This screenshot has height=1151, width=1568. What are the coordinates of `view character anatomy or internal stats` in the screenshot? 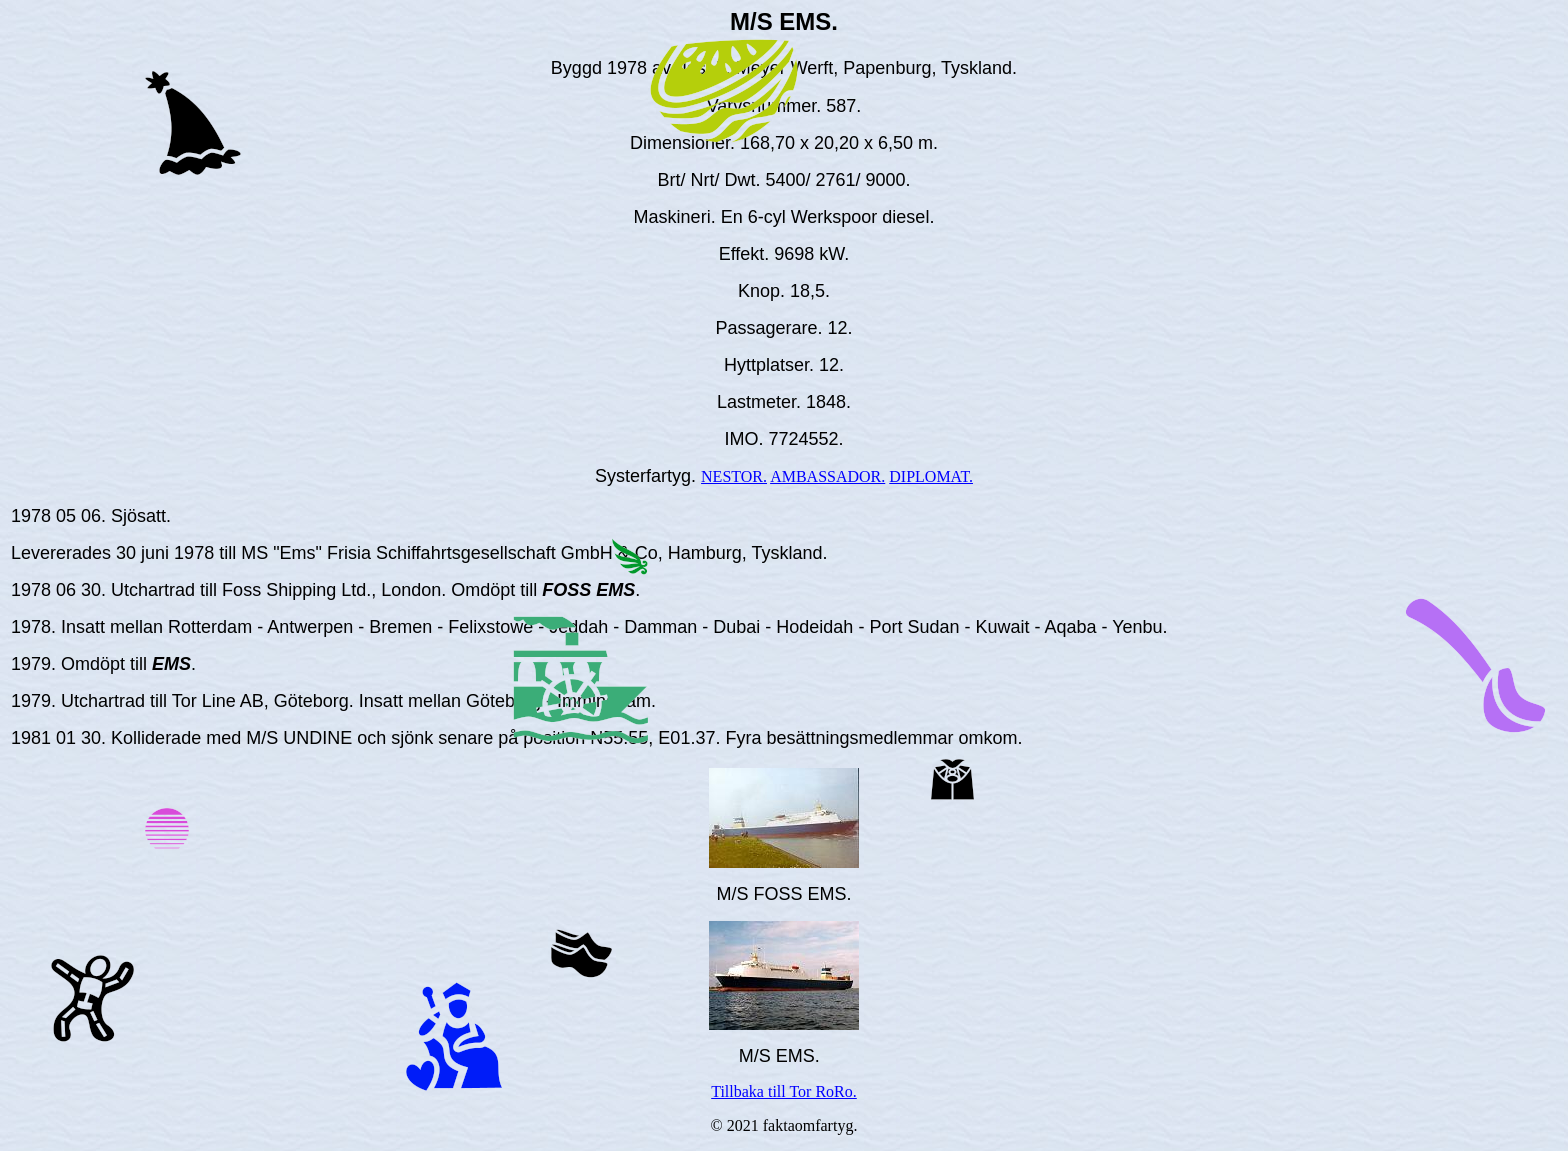 It's located at (92, 998).